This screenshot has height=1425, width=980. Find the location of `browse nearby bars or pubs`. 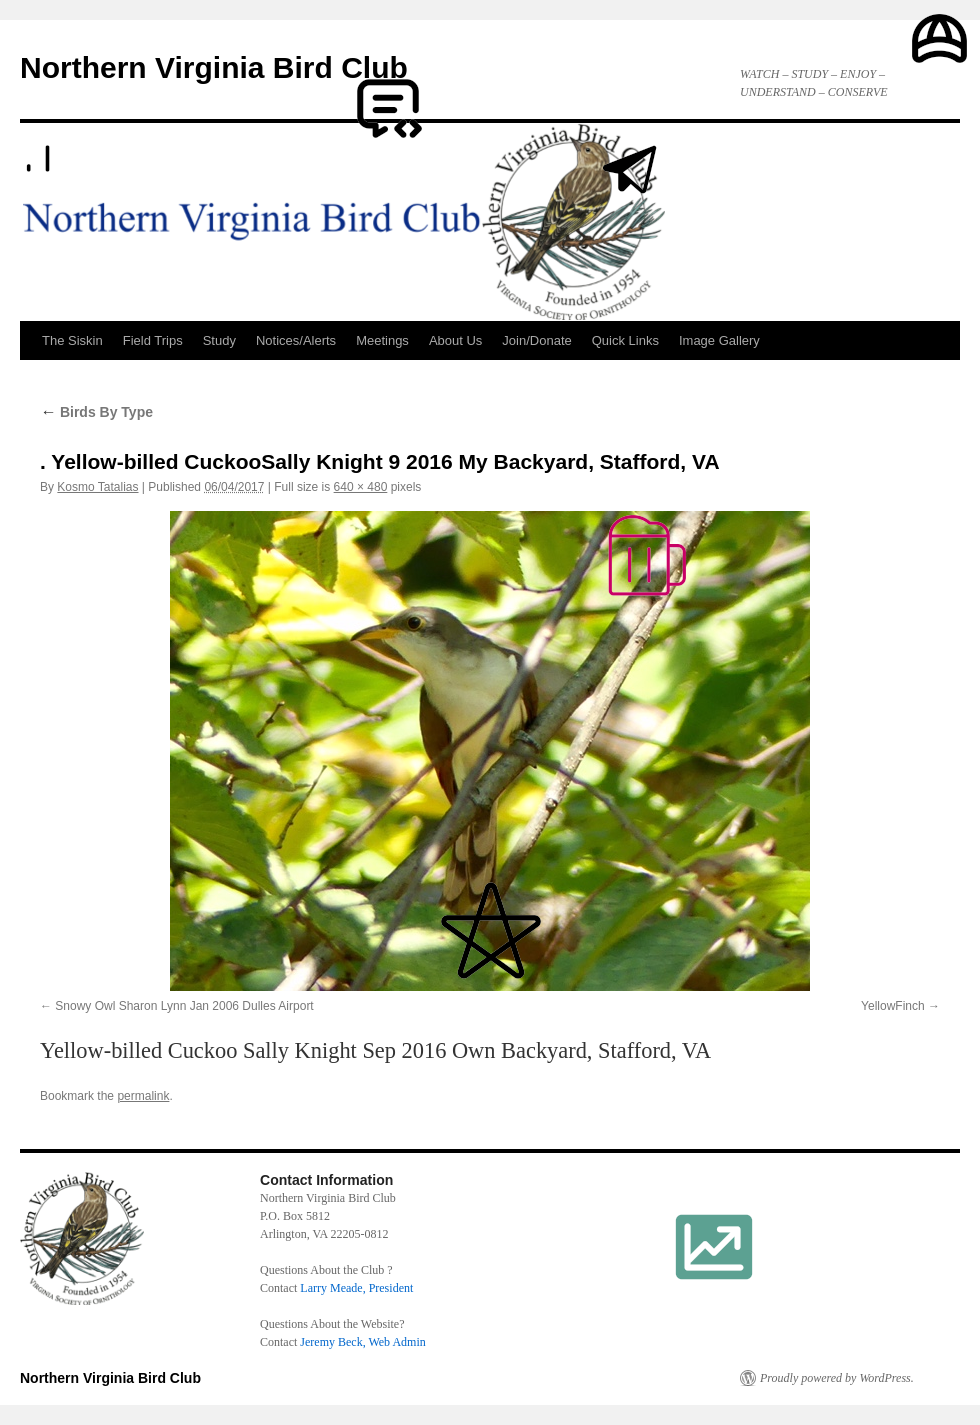

browse nearby bars or pubs is located at coordinates (642, 558).